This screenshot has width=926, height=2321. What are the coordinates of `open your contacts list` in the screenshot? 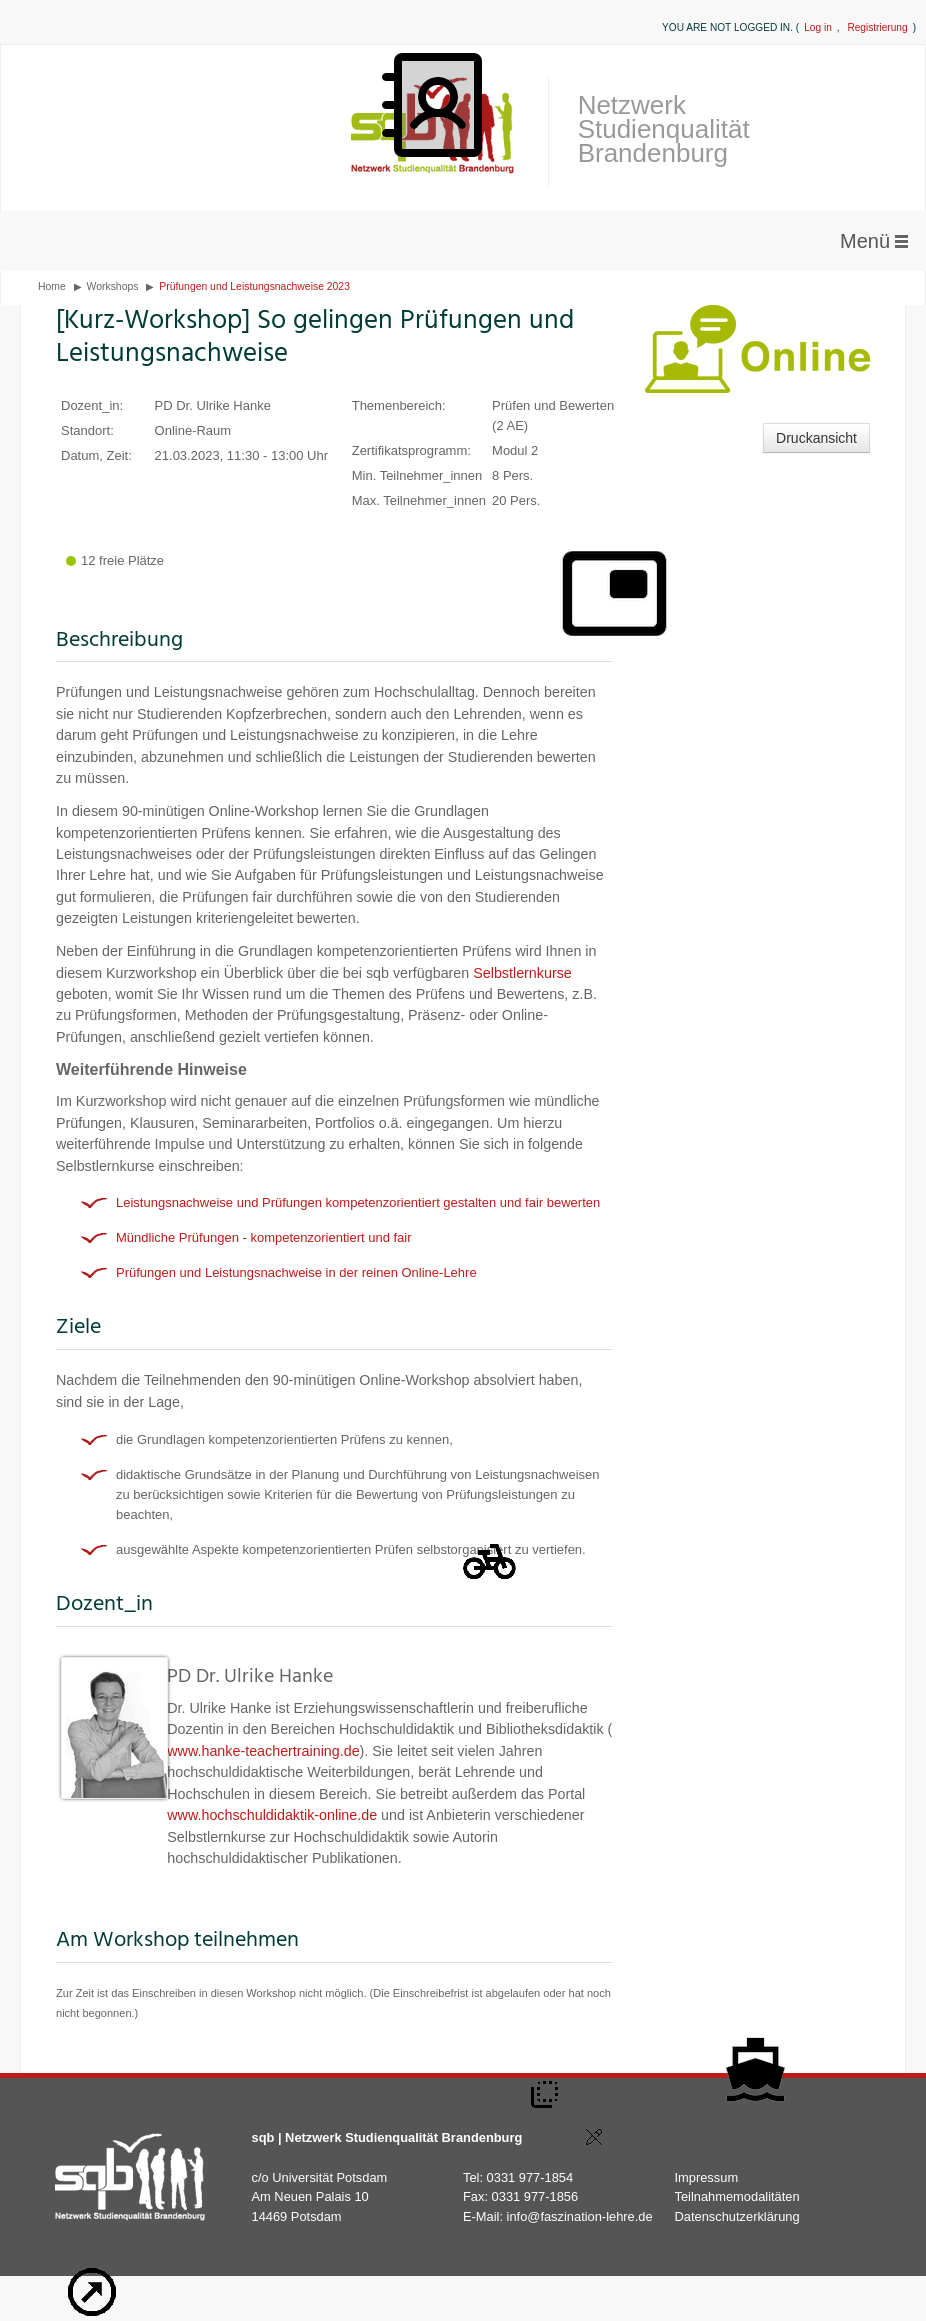 It's located at (434, 105).